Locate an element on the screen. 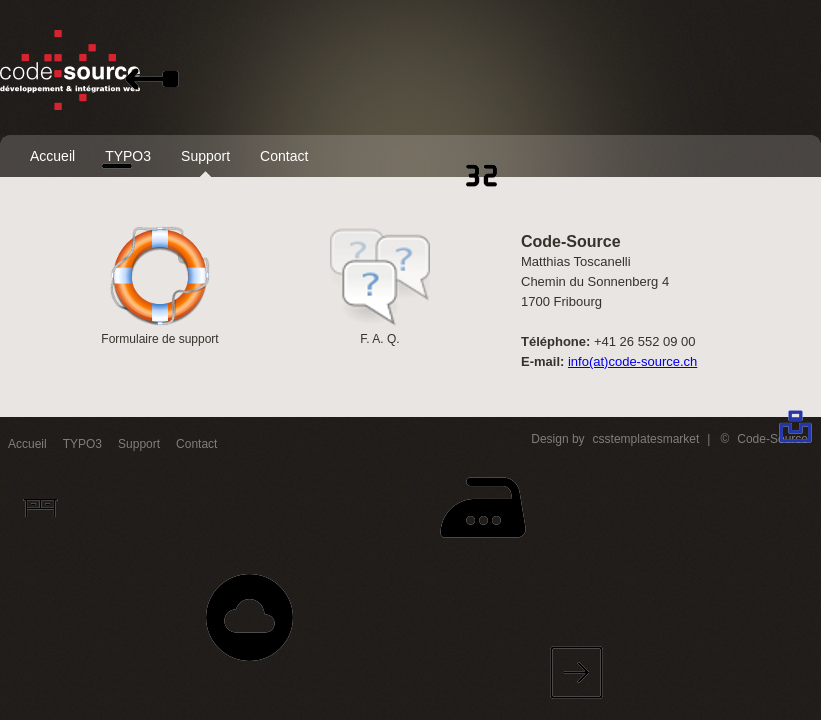 The width and height of the screenshot is (821, 720). go back to previous screen is located at coordinates (152, 79).